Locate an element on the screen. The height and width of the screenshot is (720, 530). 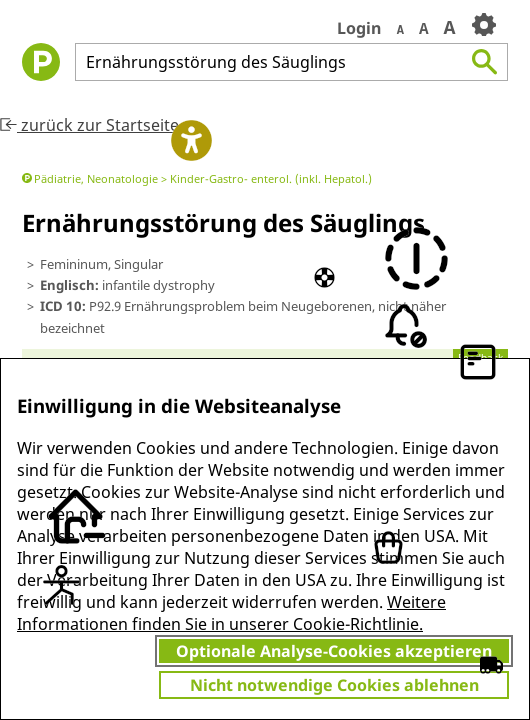
view your shopping bag is located at coordinates (388, 547).